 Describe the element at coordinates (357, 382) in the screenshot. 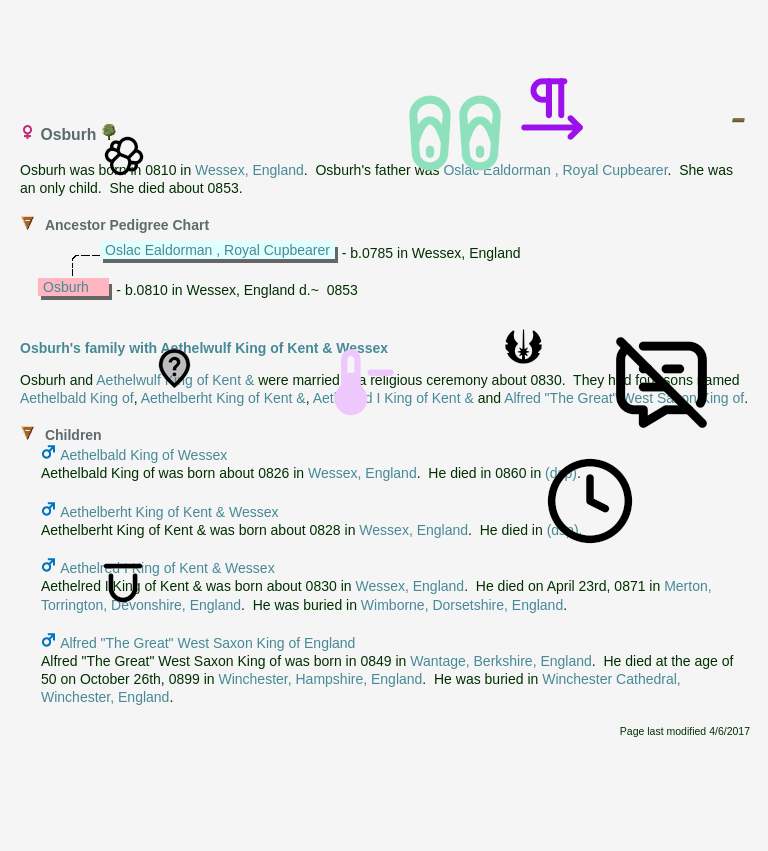

I see `decrease temperature setting` at that location.